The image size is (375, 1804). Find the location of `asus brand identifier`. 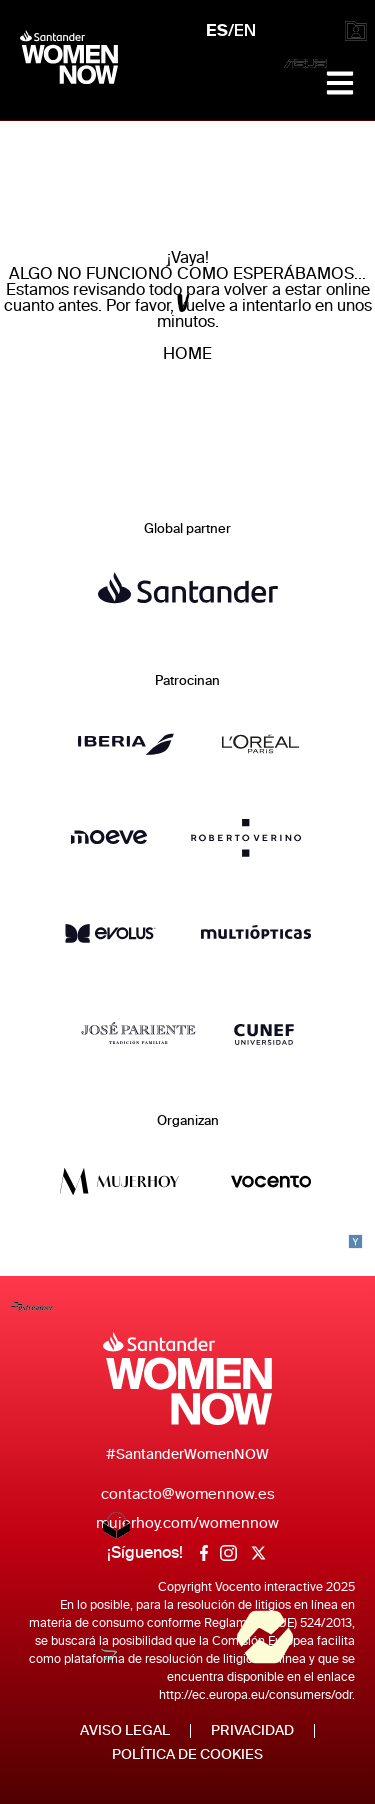

asus brand identifier is located at coordinates (305, 63).